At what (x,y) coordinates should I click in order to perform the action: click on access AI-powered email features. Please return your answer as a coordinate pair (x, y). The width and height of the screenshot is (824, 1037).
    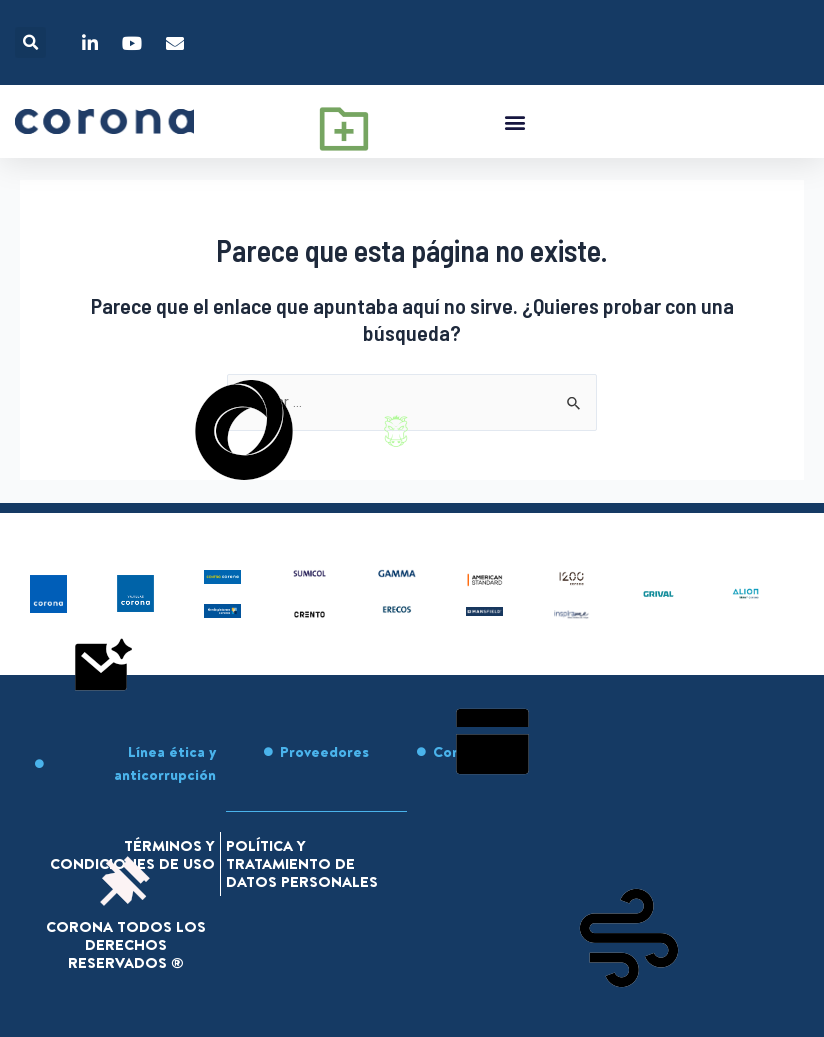
    Looking at the image, I should click on (101, 667).